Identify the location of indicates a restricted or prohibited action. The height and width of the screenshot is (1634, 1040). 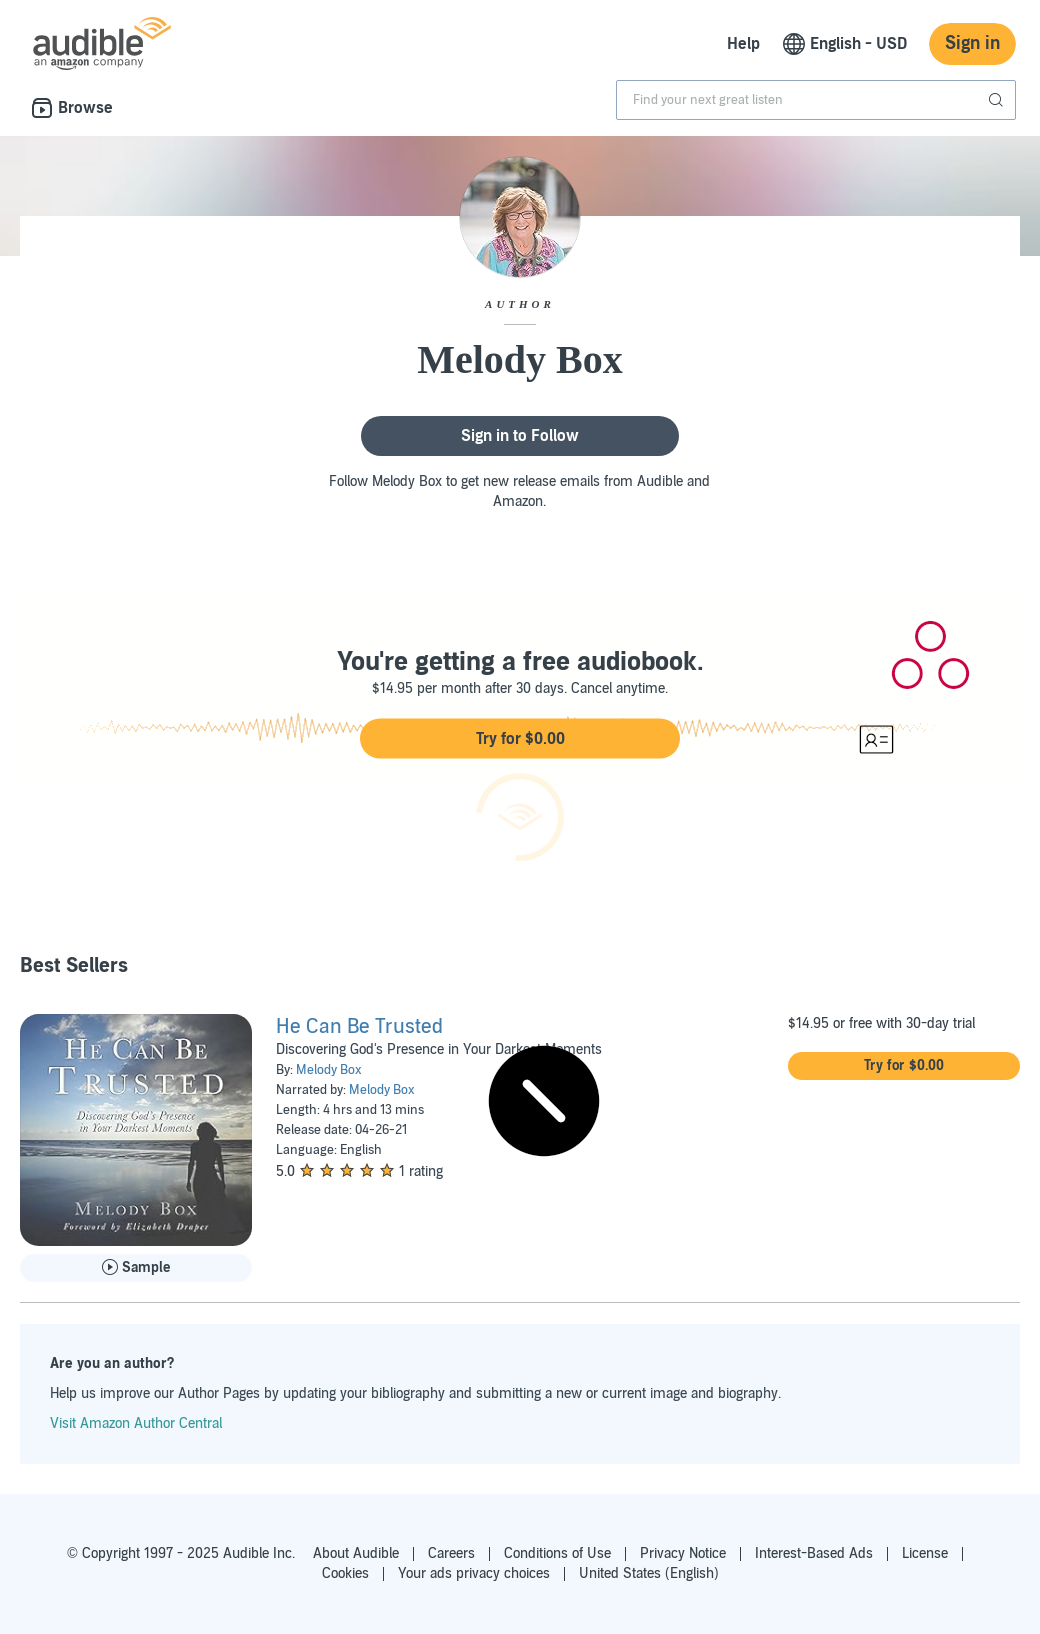
(544, 1101).